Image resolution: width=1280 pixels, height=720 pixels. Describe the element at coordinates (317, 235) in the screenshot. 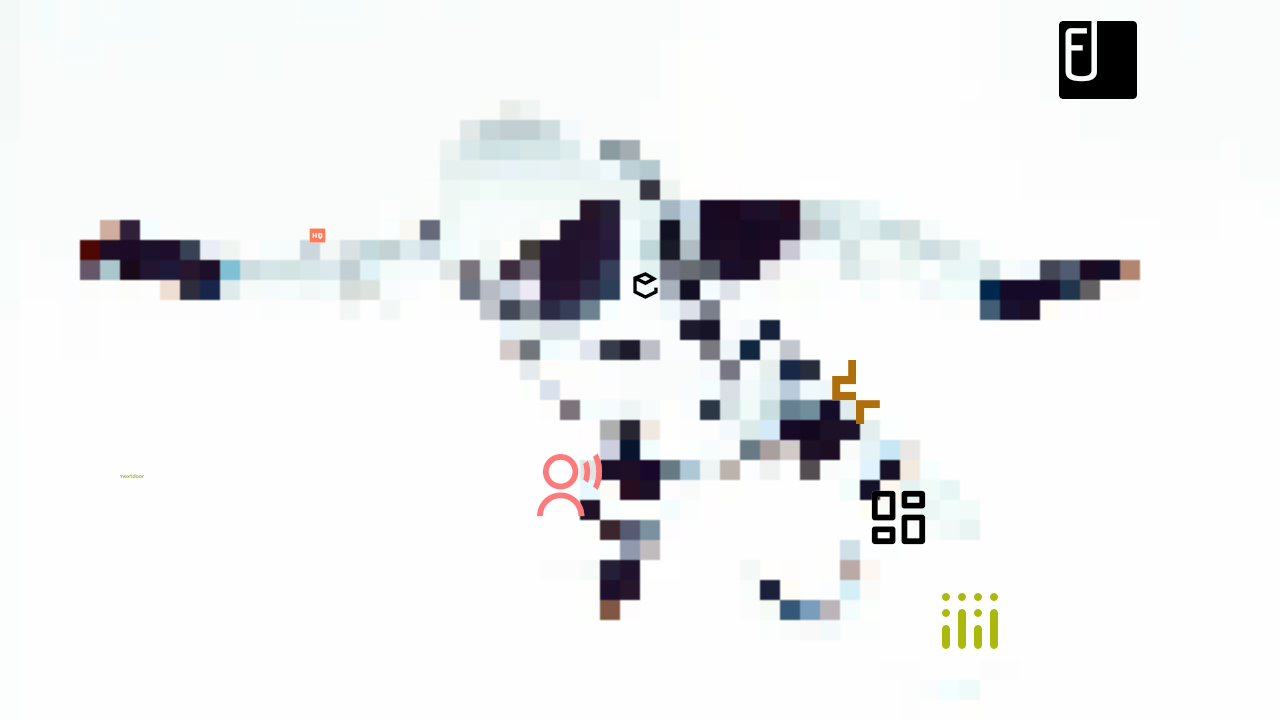

I see `indicates high quality media or streaming option` at that location.